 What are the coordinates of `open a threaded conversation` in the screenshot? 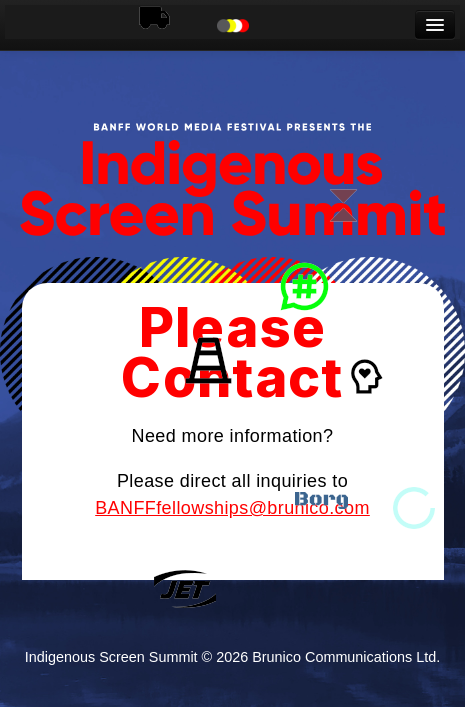 It's located at (304, 286).